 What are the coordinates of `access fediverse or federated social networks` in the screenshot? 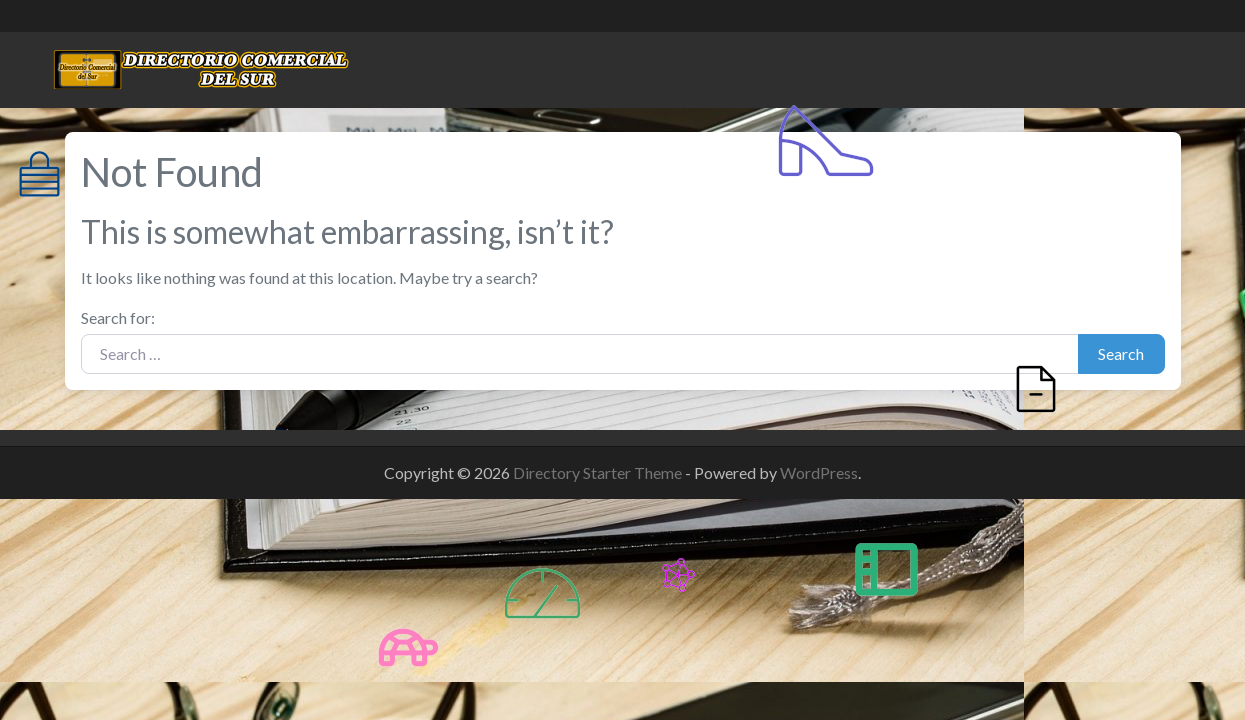 It's located at (678, 575).